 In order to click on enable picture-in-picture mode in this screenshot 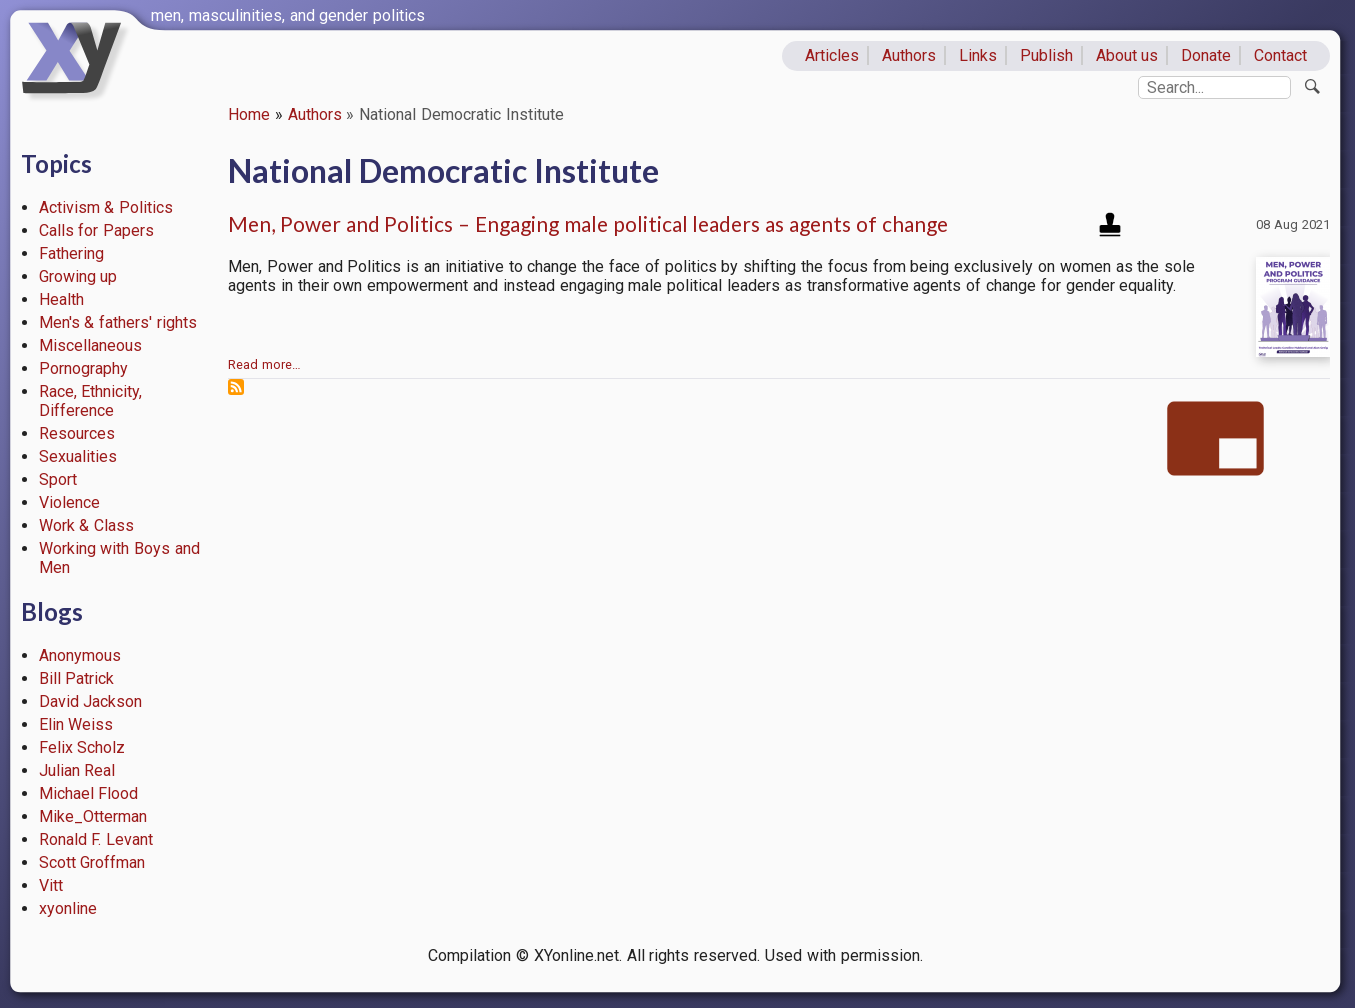, I will do `click(1215, 438)`.